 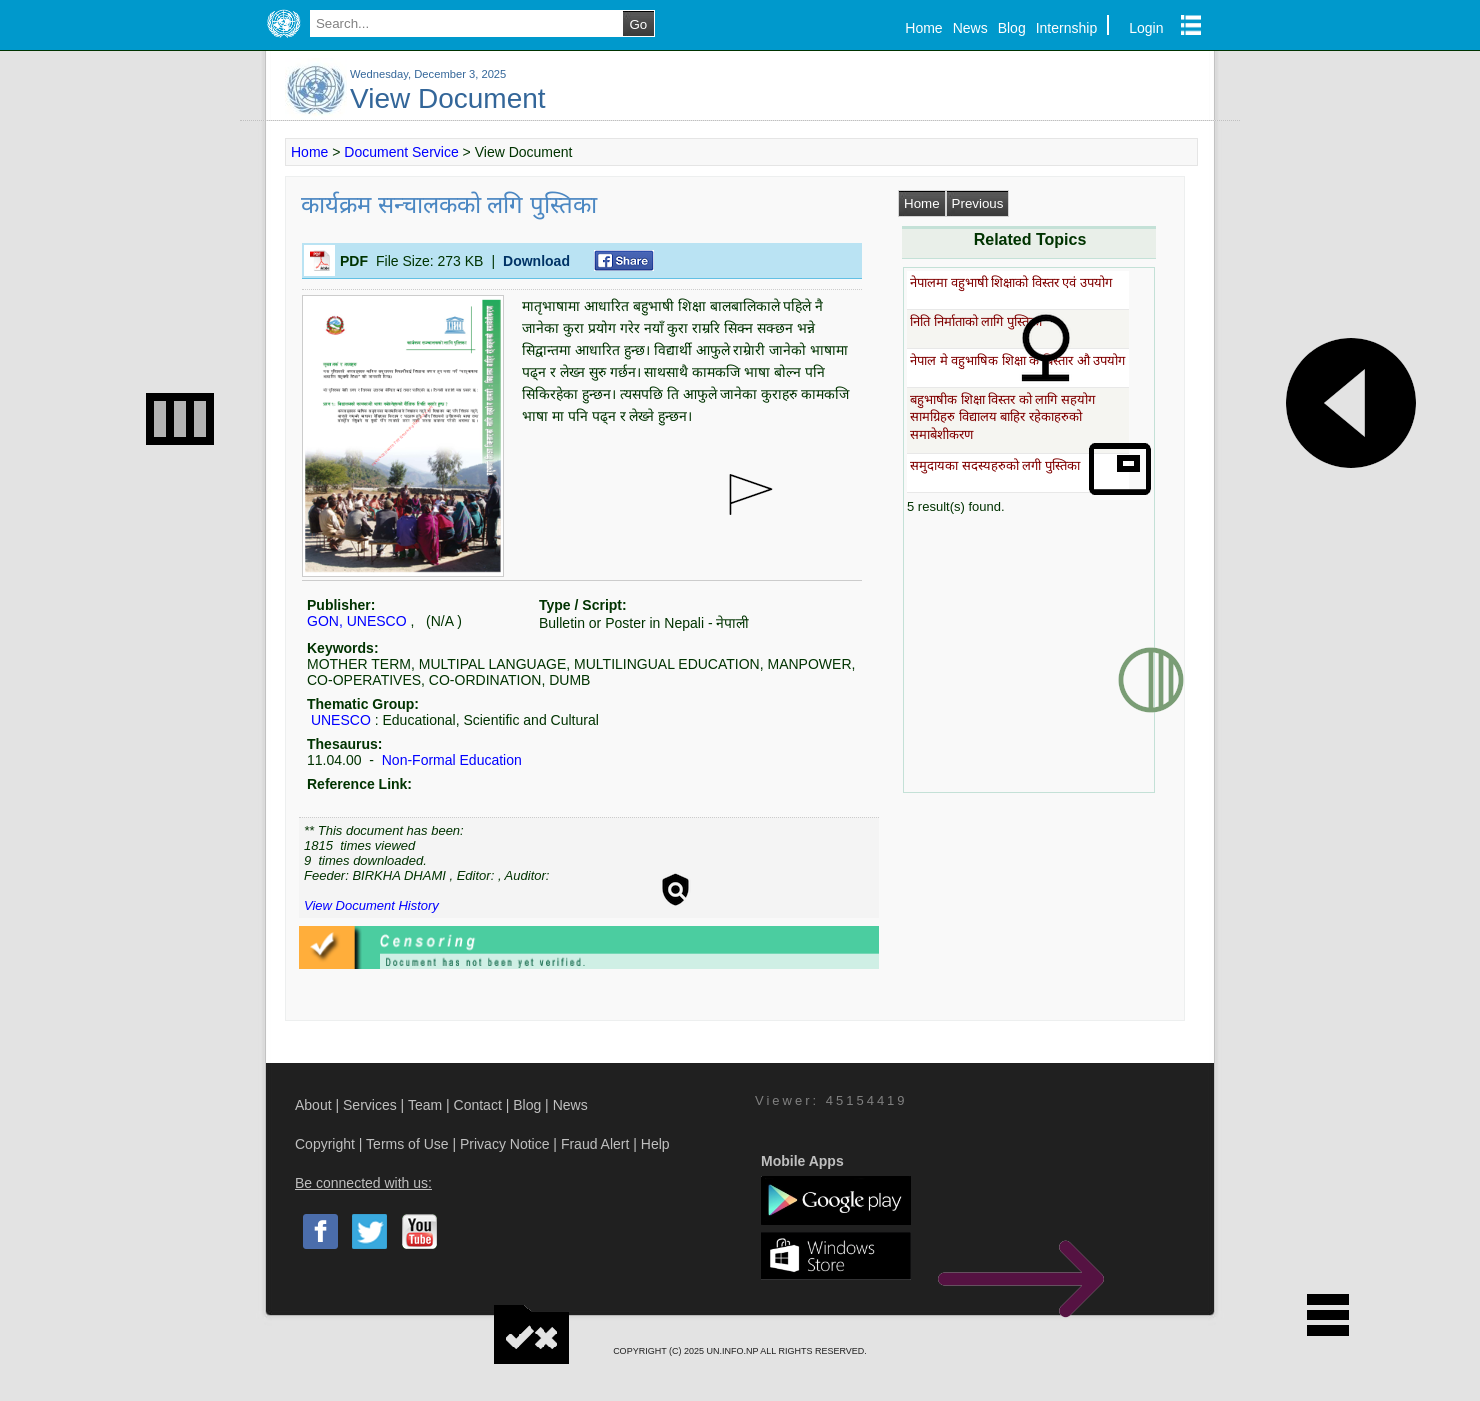 What do you see at coordinates (1351, 403) in the screenshot?
I see `go back to the previous screen` at bounding box center [1351, 403].